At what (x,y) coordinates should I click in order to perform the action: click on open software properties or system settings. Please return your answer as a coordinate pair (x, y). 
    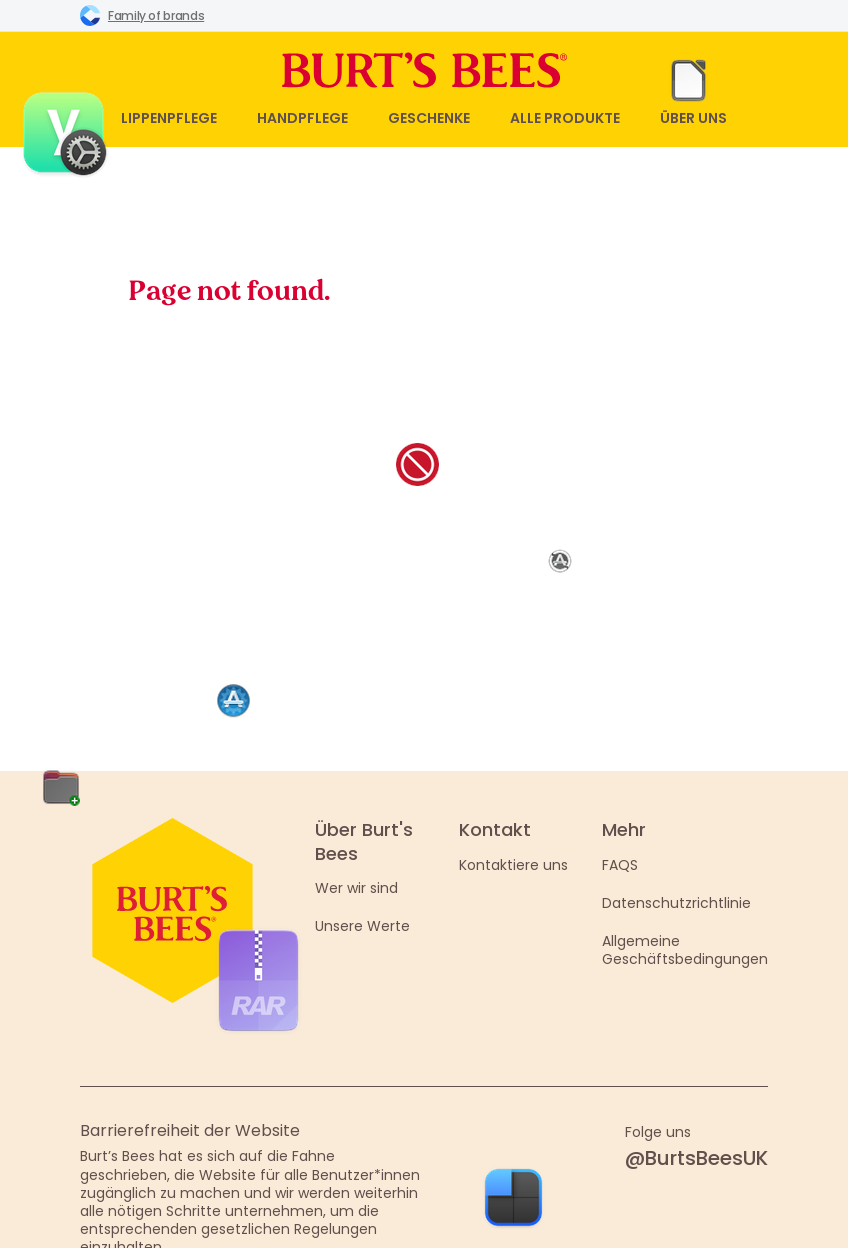
    Looking at the image, I should click on (233, 700).